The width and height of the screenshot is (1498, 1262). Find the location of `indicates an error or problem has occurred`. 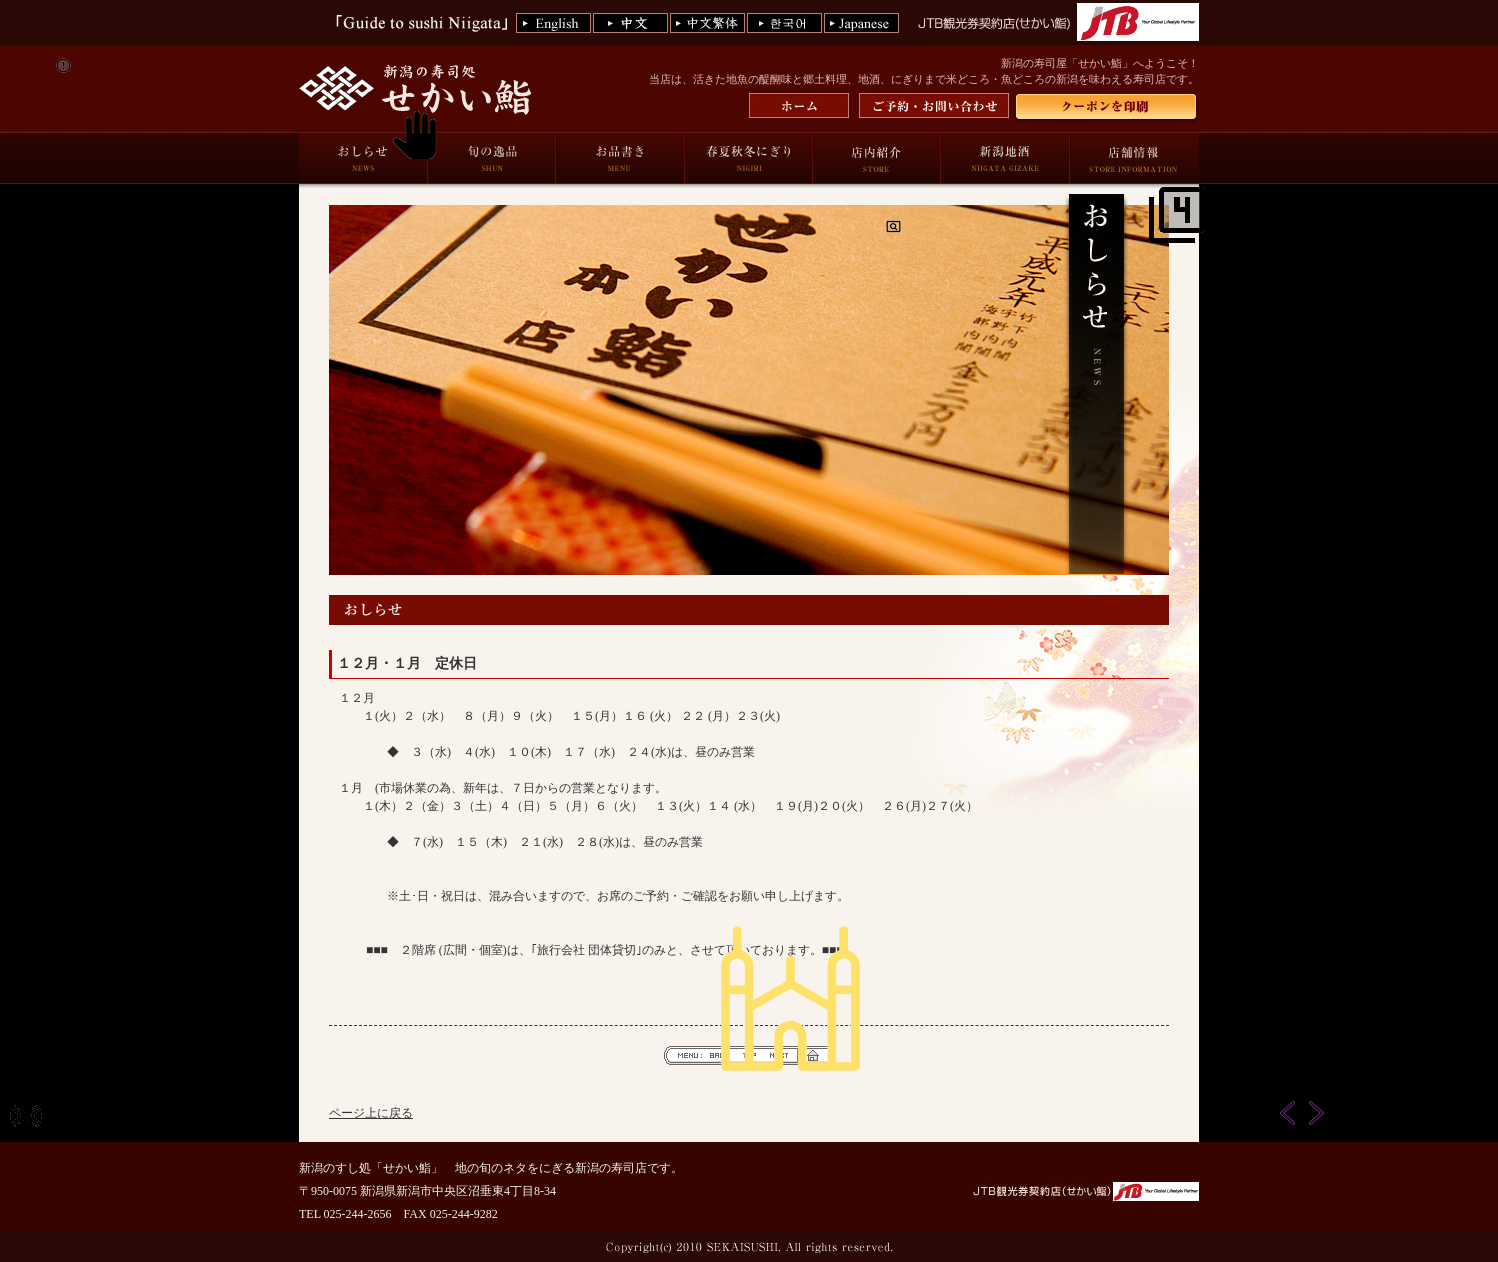

indicates an error or problem has occurred is located at coordinates (63, 65).